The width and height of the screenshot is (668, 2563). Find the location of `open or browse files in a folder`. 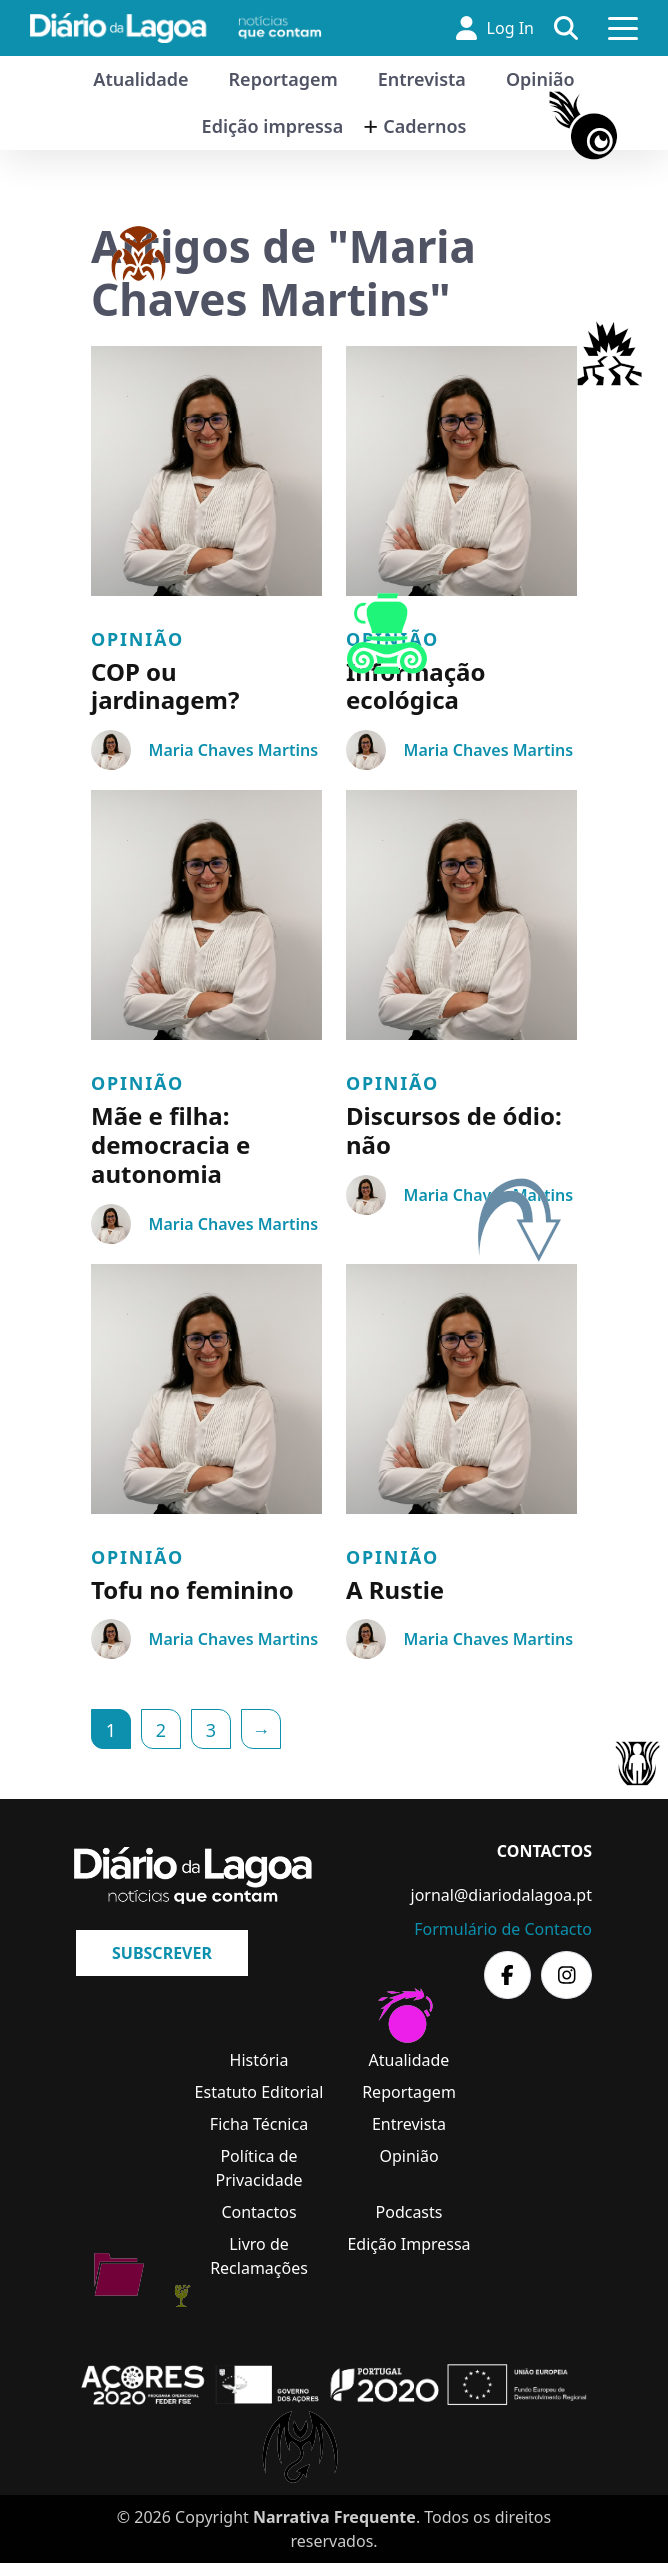

open or browse files in a folder is located at coordinates (118, 2273).